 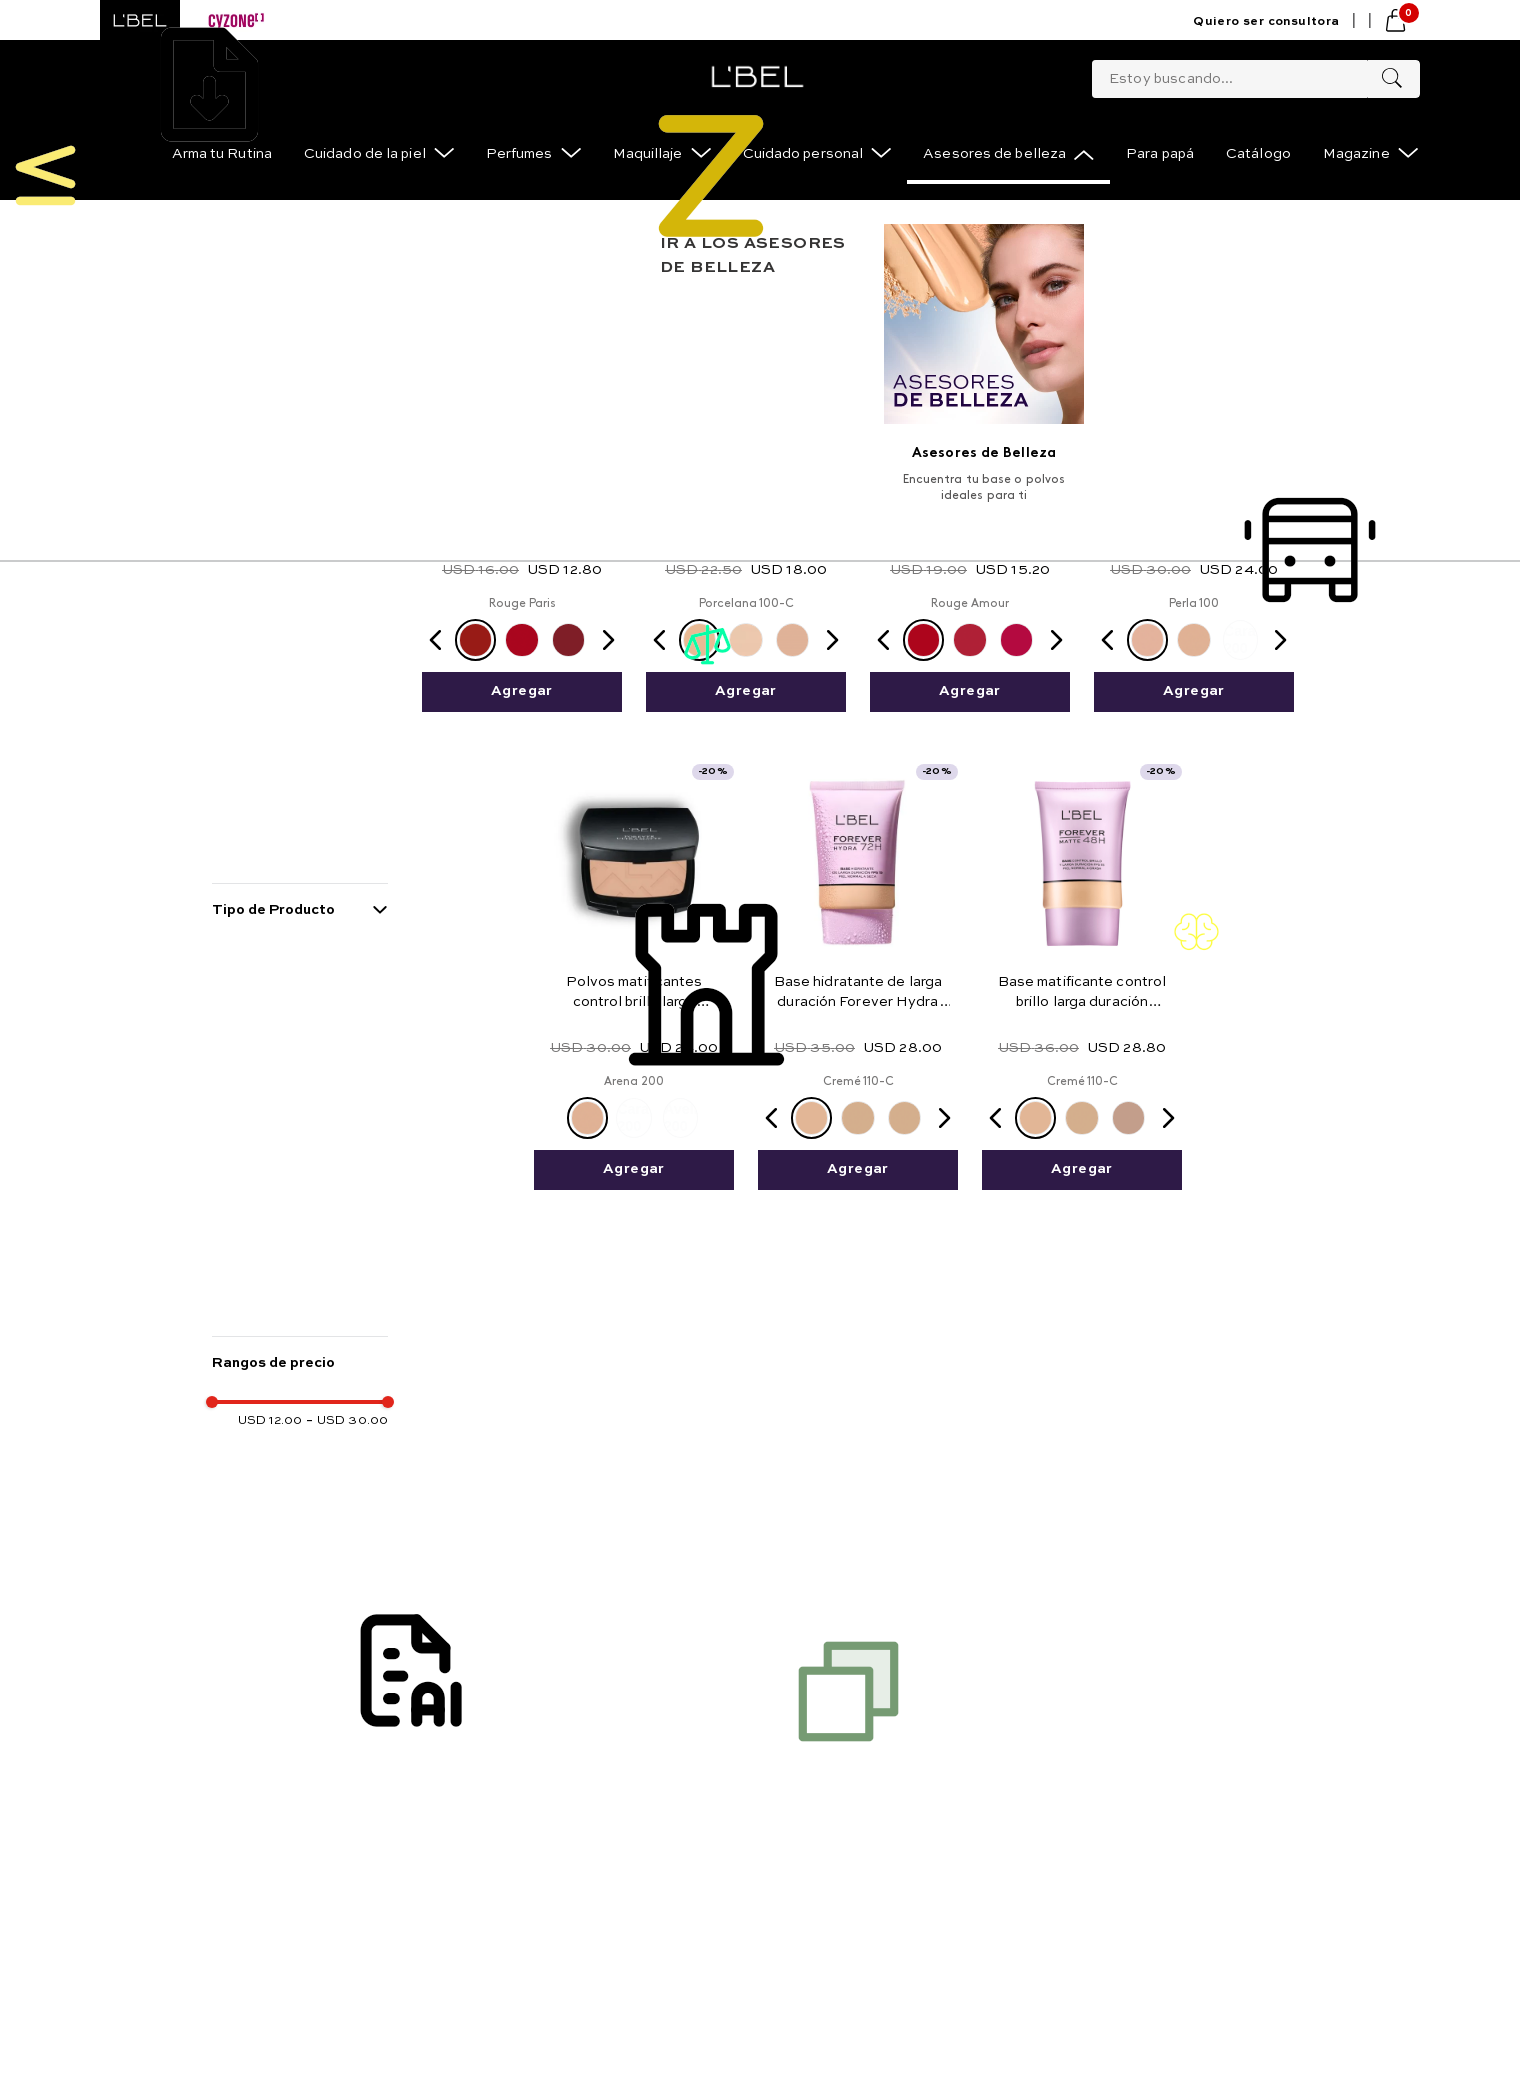 What do you see at coordinates (45, 175) in the screenshot?
I see `less than or equal to comparison operator` at bounding box center [45, 175].